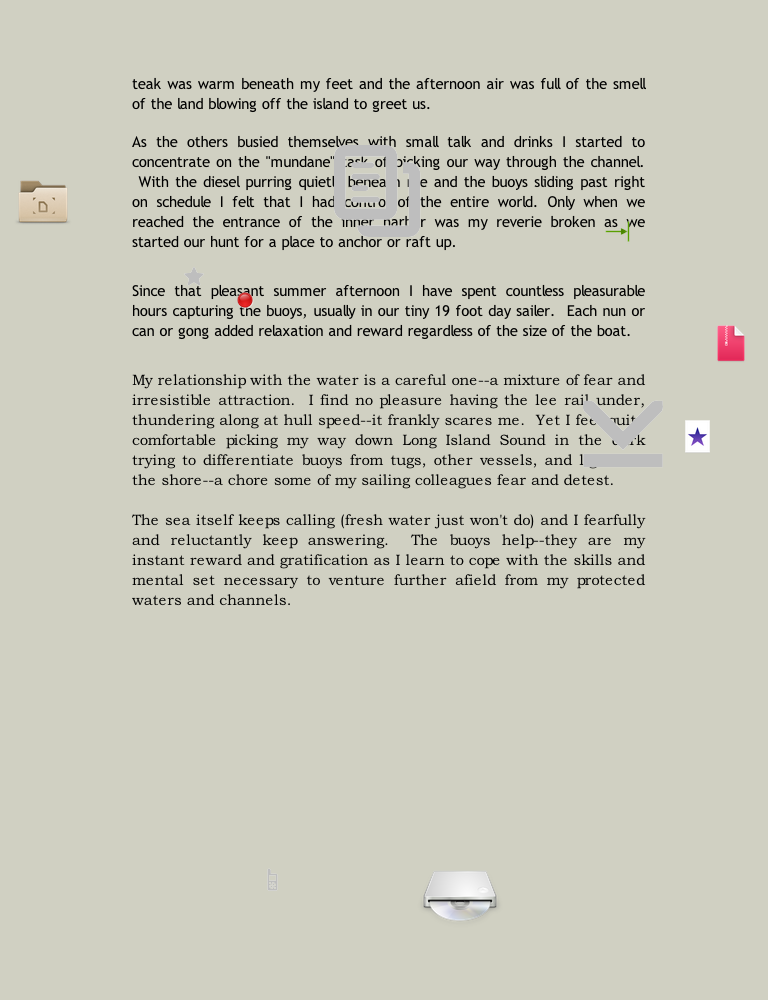  Describe the element at coordinates (380, 191) in the screenshot. I see `view documents or files` at that location.